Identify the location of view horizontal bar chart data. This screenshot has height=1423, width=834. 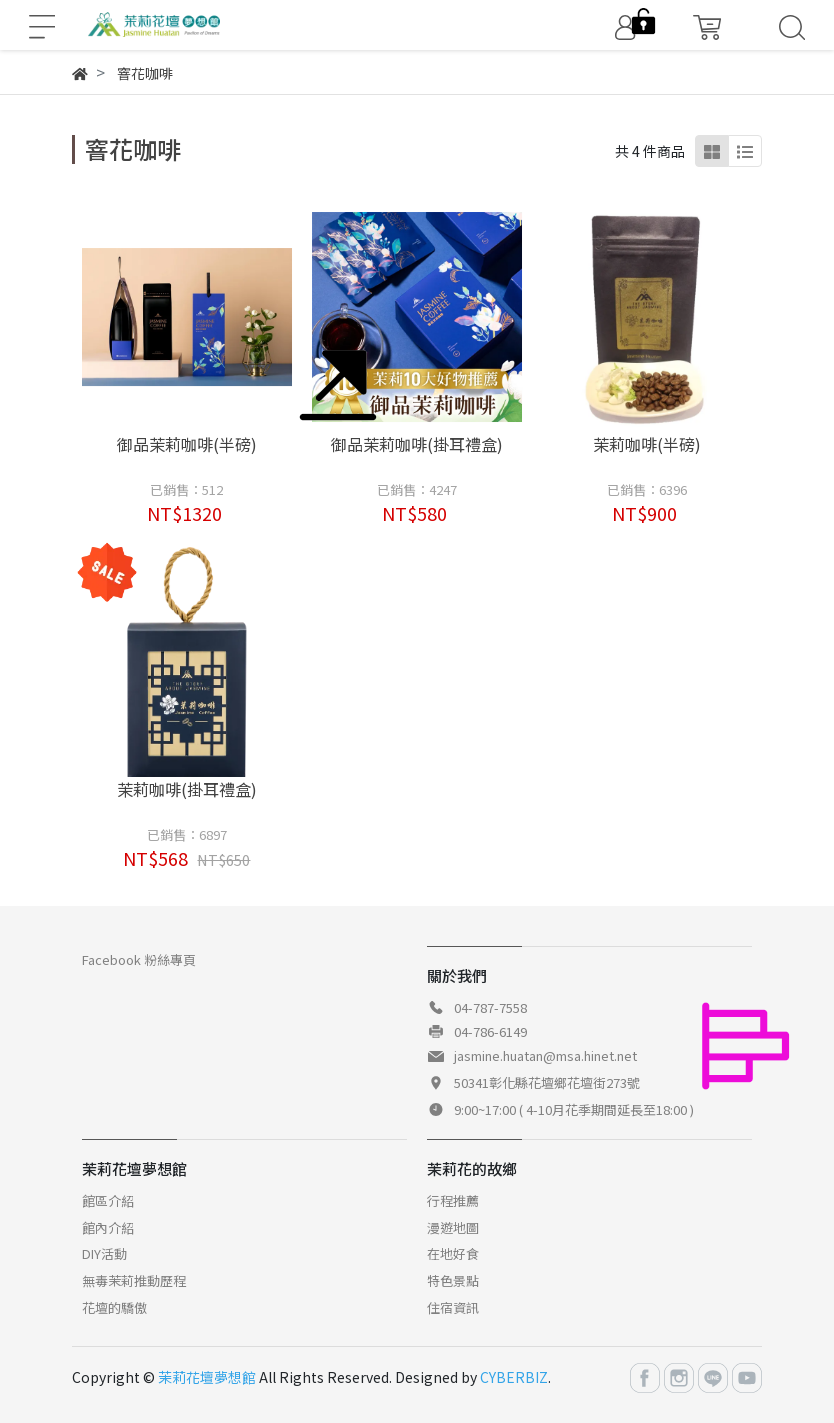
(742, 1046).